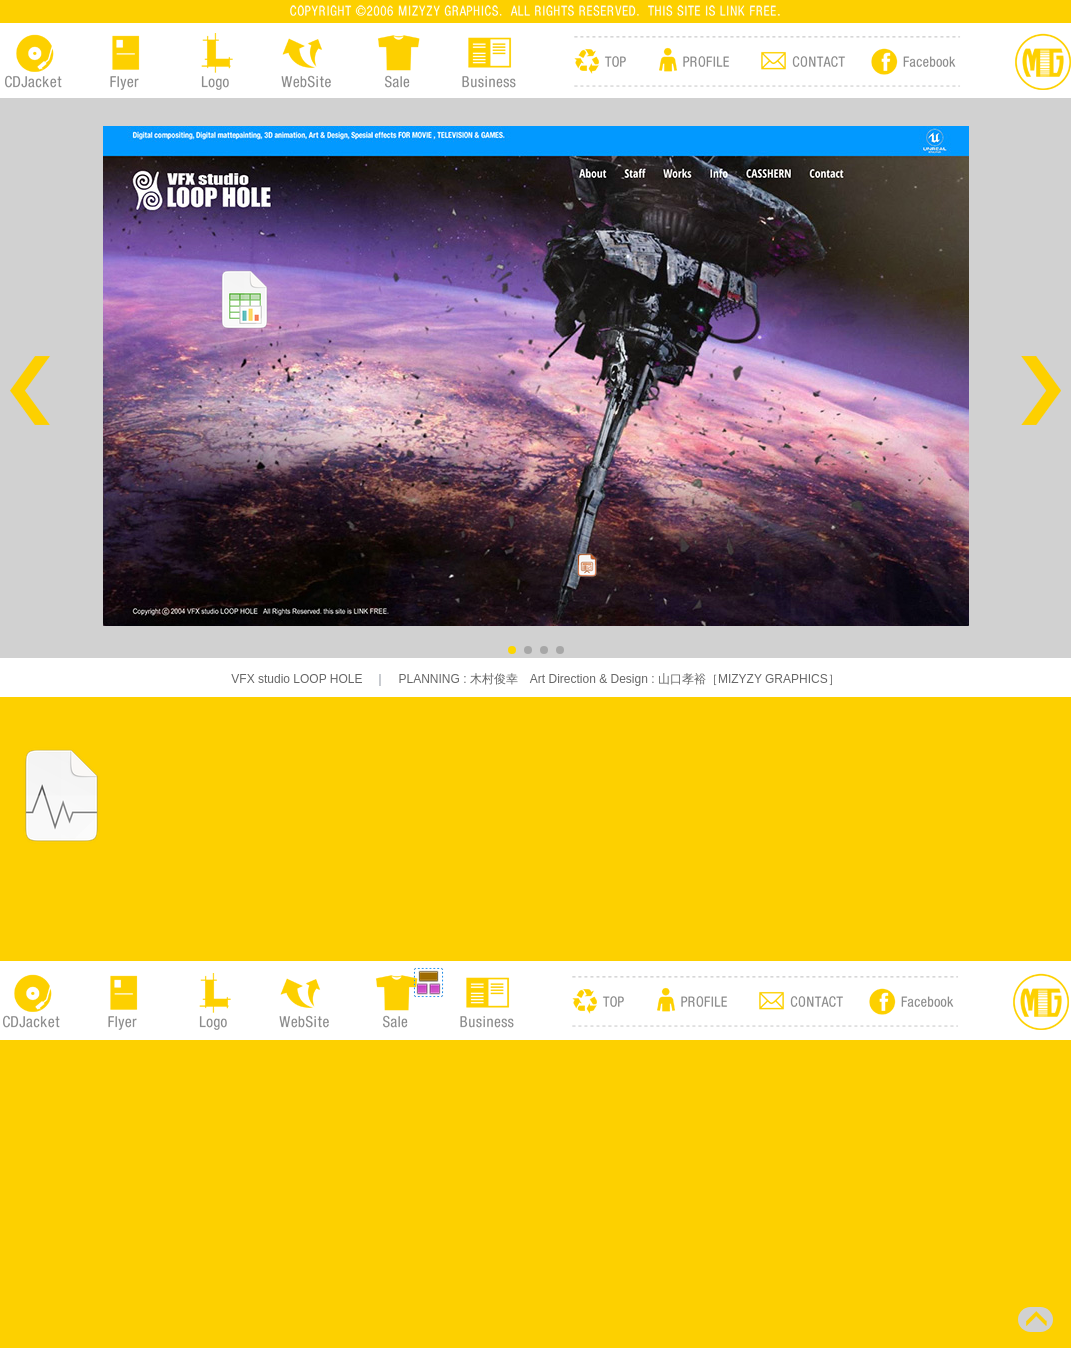 The image size is (1071, 1348). What do you see at coordinates (428, 982) in the screenshot?
I see `select all items in the current view` at bounding box center [428, 982].